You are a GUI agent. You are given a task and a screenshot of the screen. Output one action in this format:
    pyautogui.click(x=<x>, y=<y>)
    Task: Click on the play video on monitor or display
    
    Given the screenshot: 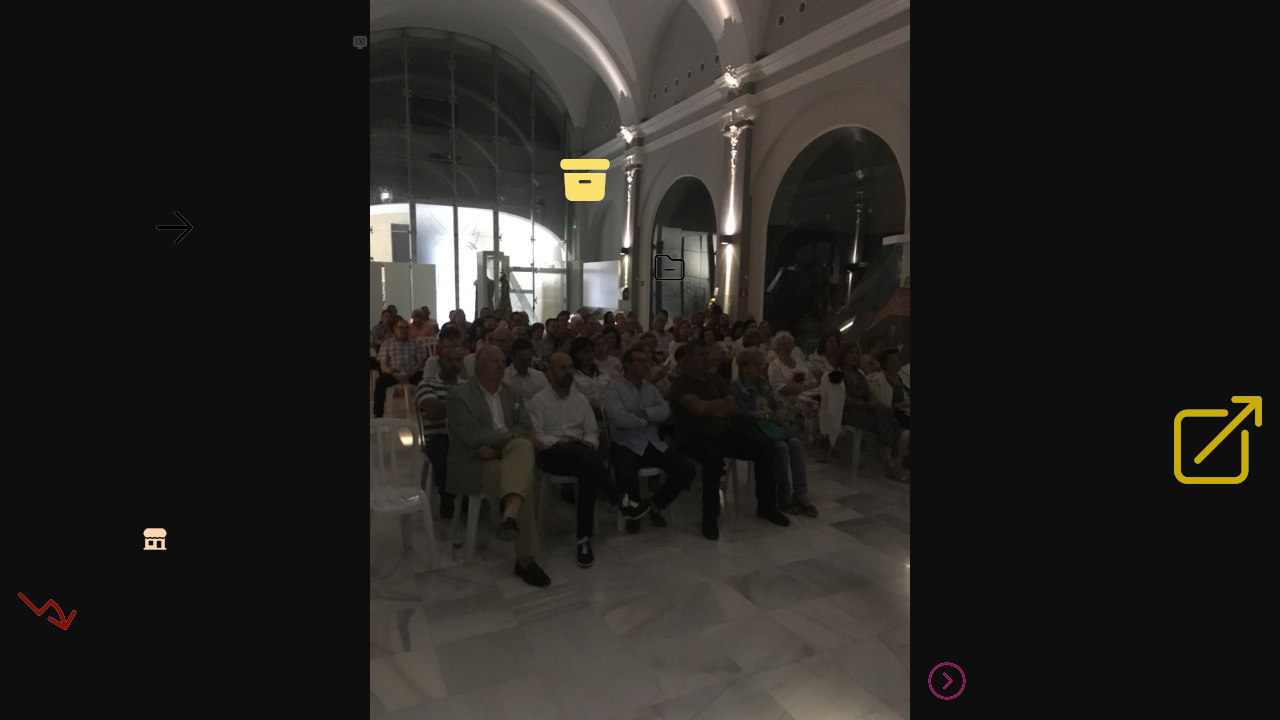 What is the action you would take?
    pyautogui.click(x=360, y=42)
    